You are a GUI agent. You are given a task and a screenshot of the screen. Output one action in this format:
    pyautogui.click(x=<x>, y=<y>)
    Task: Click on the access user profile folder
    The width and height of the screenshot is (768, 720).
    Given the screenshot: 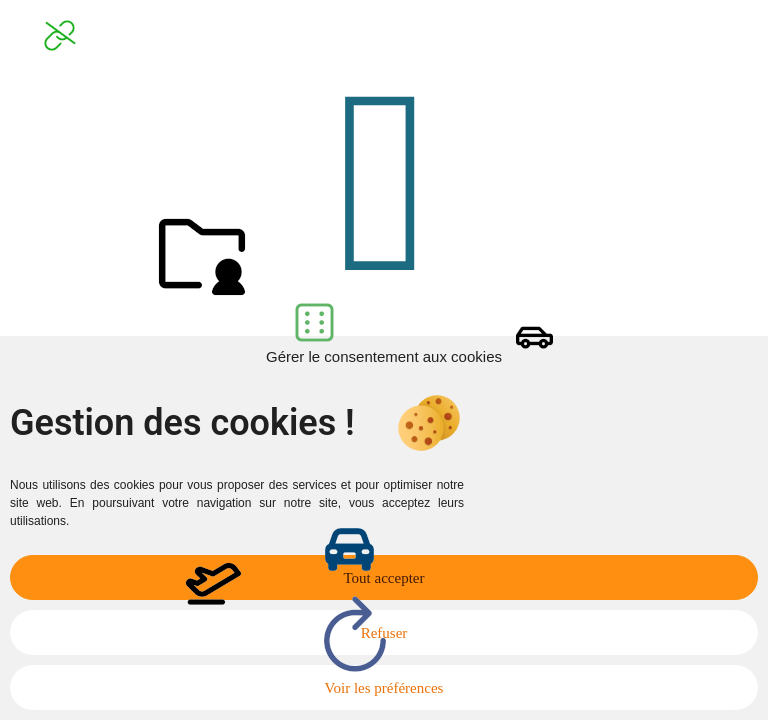 What is the action you would take?
    pyautogui.click(x=202, y=252)
    